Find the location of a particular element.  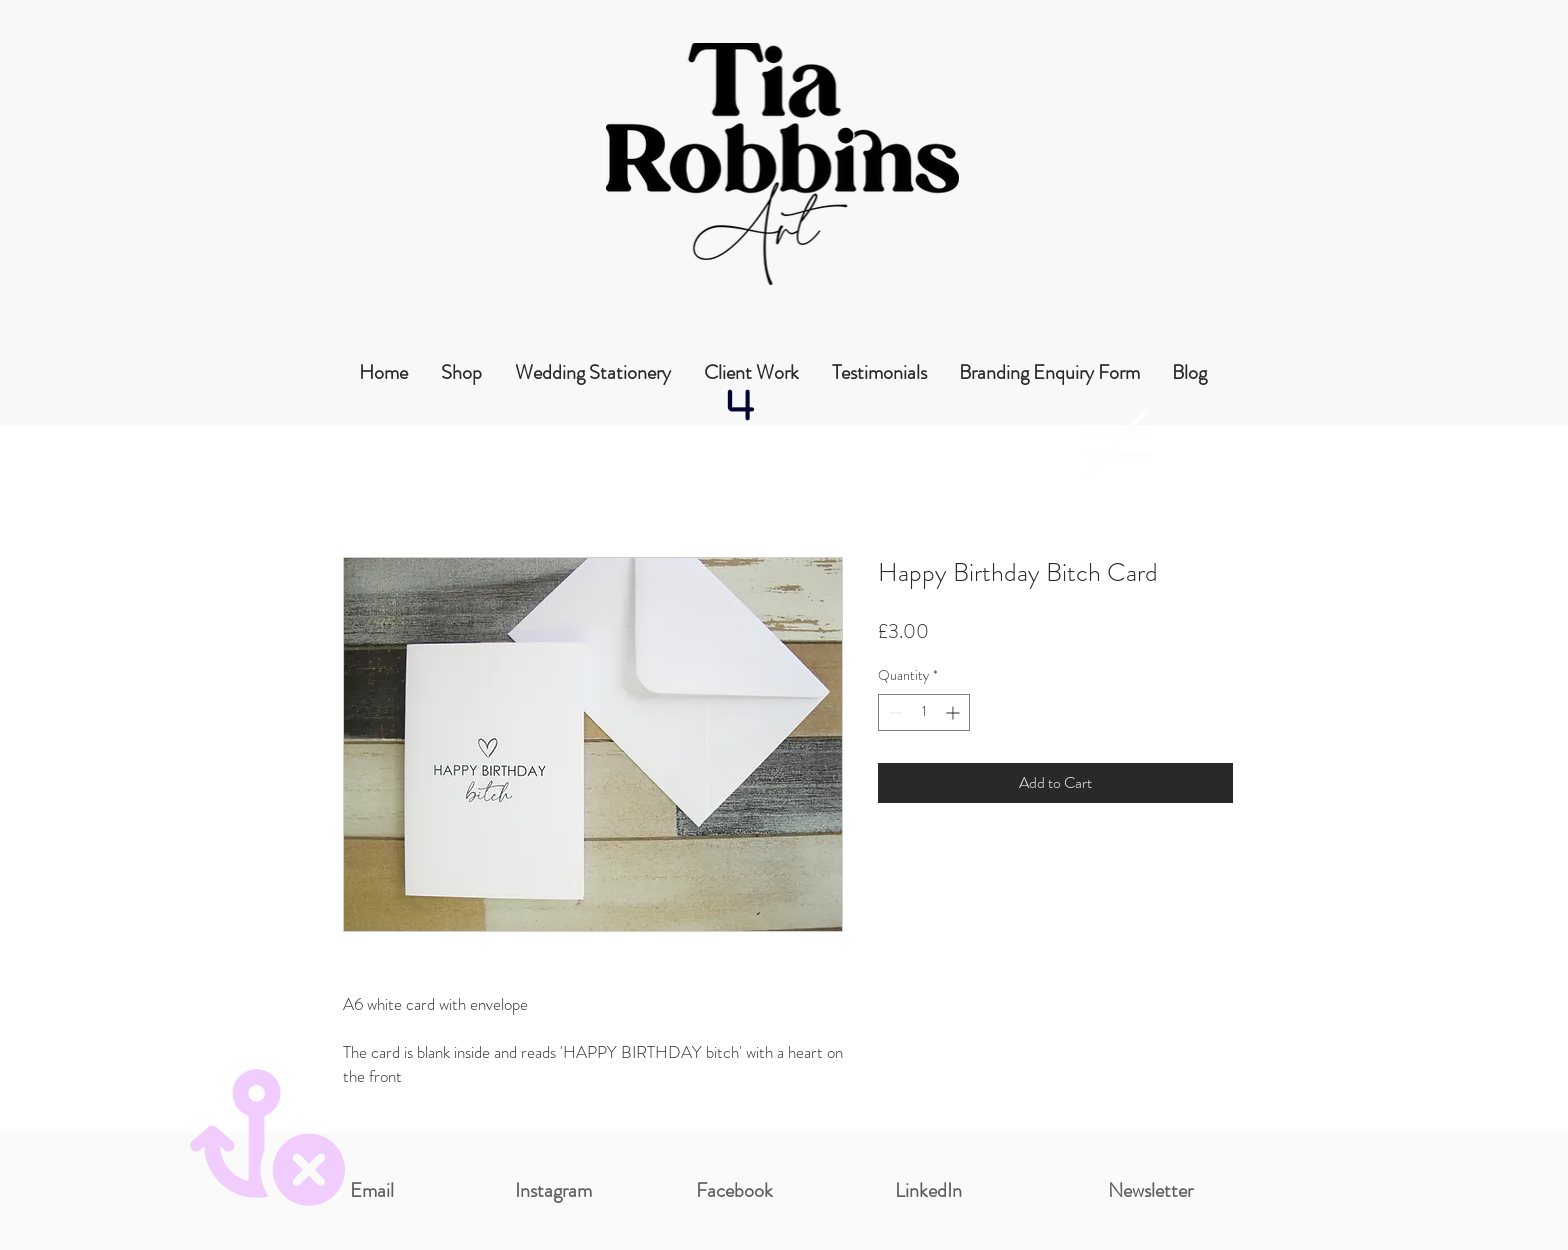

remove a saved anchor point or location is located at coordinates (264, 1133).